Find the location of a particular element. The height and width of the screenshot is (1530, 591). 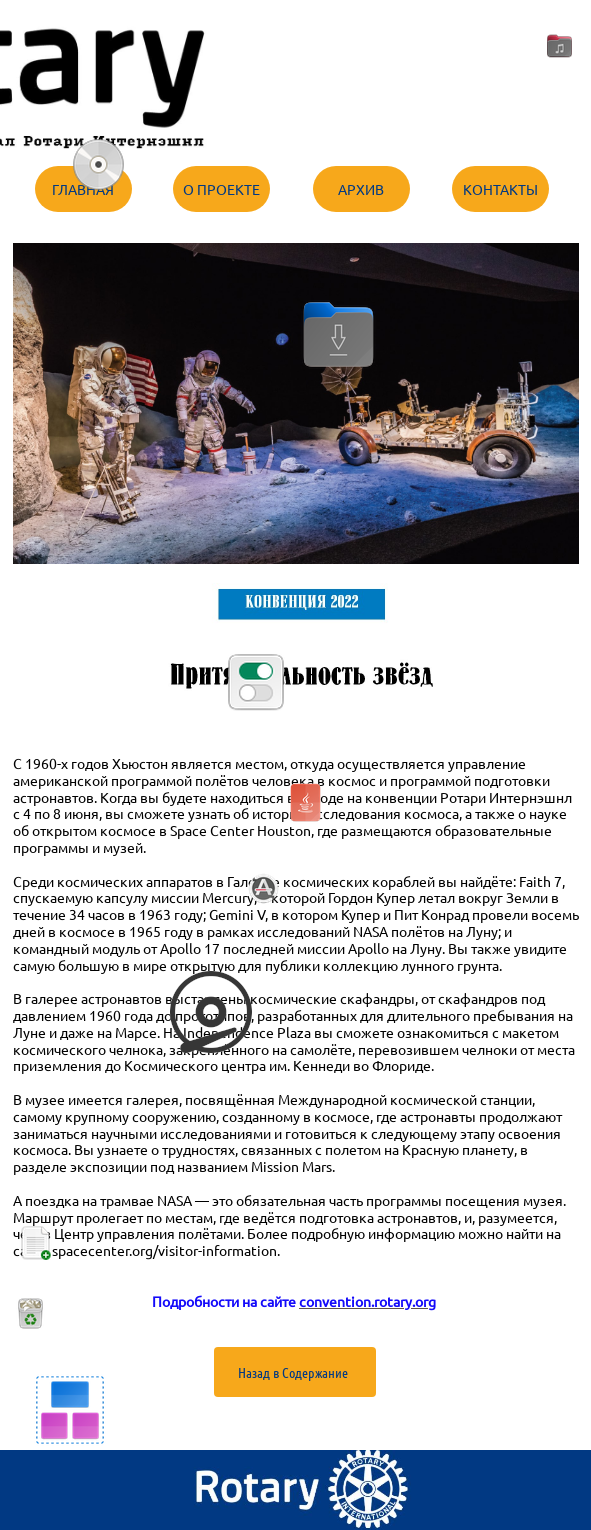

open your music folder is located at coordinates (559, 45).